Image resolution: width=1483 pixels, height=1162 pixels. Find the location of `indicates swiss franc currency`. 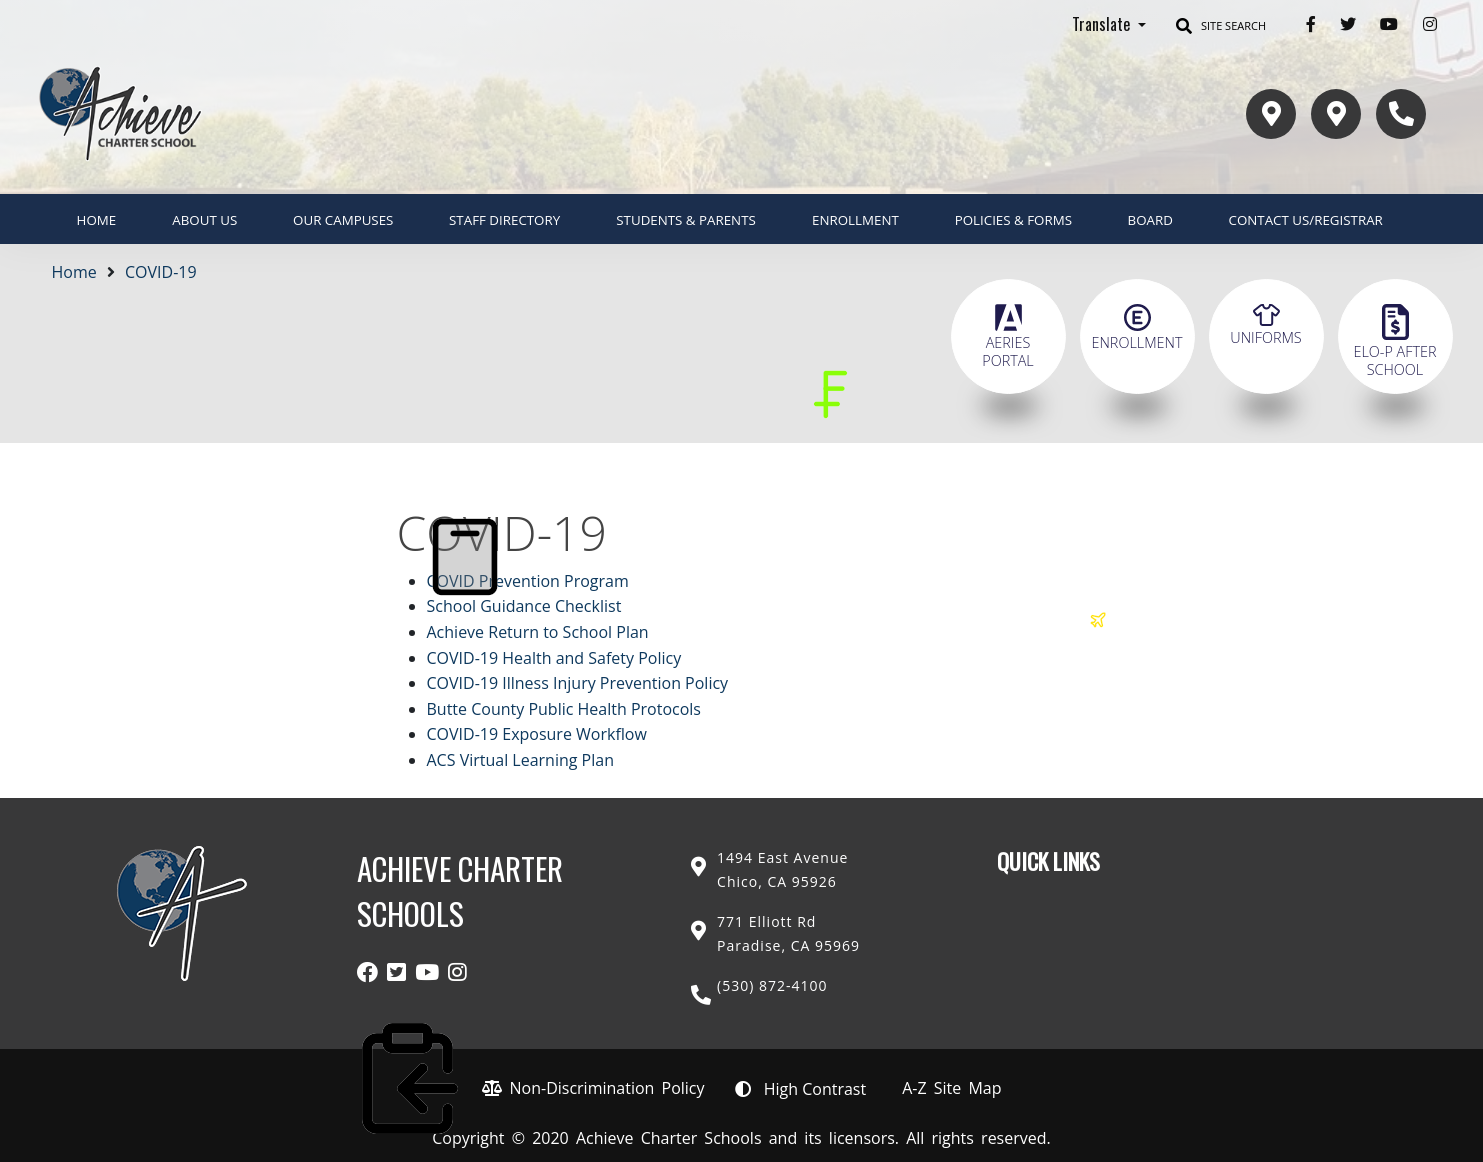

indicates swiss franc currency is located at coordinates (830, 394).